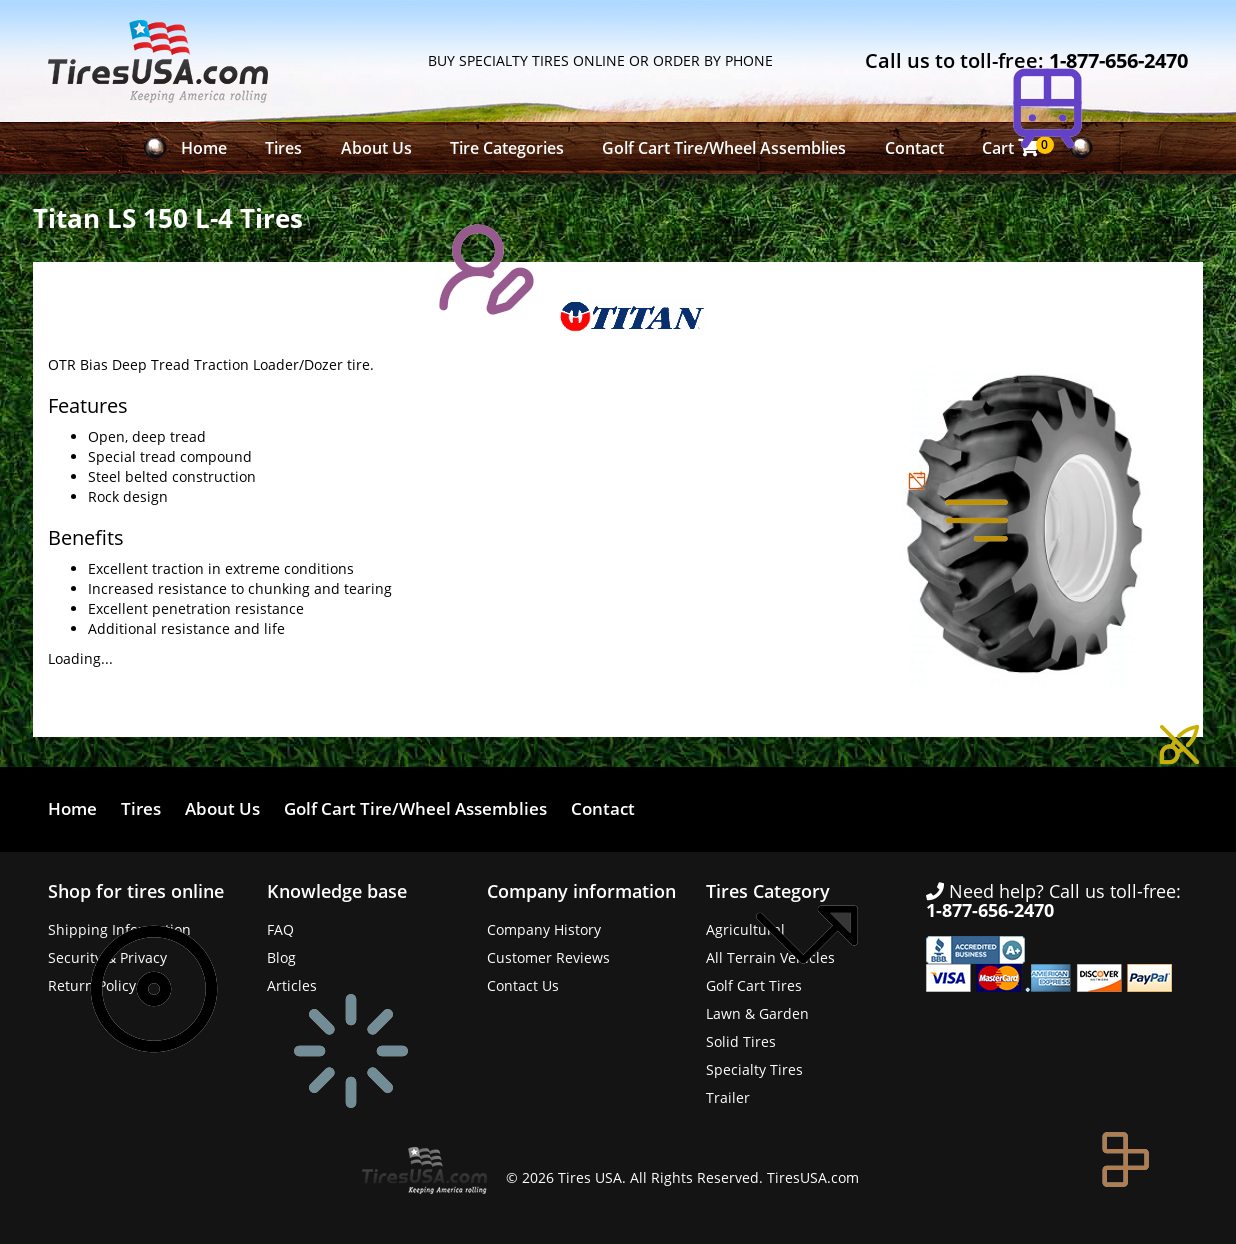 Image resolution: width=1236 pixels, height=1244 pixels. Describe the element at coordinates (1121, 1159) in the screenshot. I see `open replit coding environment` at that location.